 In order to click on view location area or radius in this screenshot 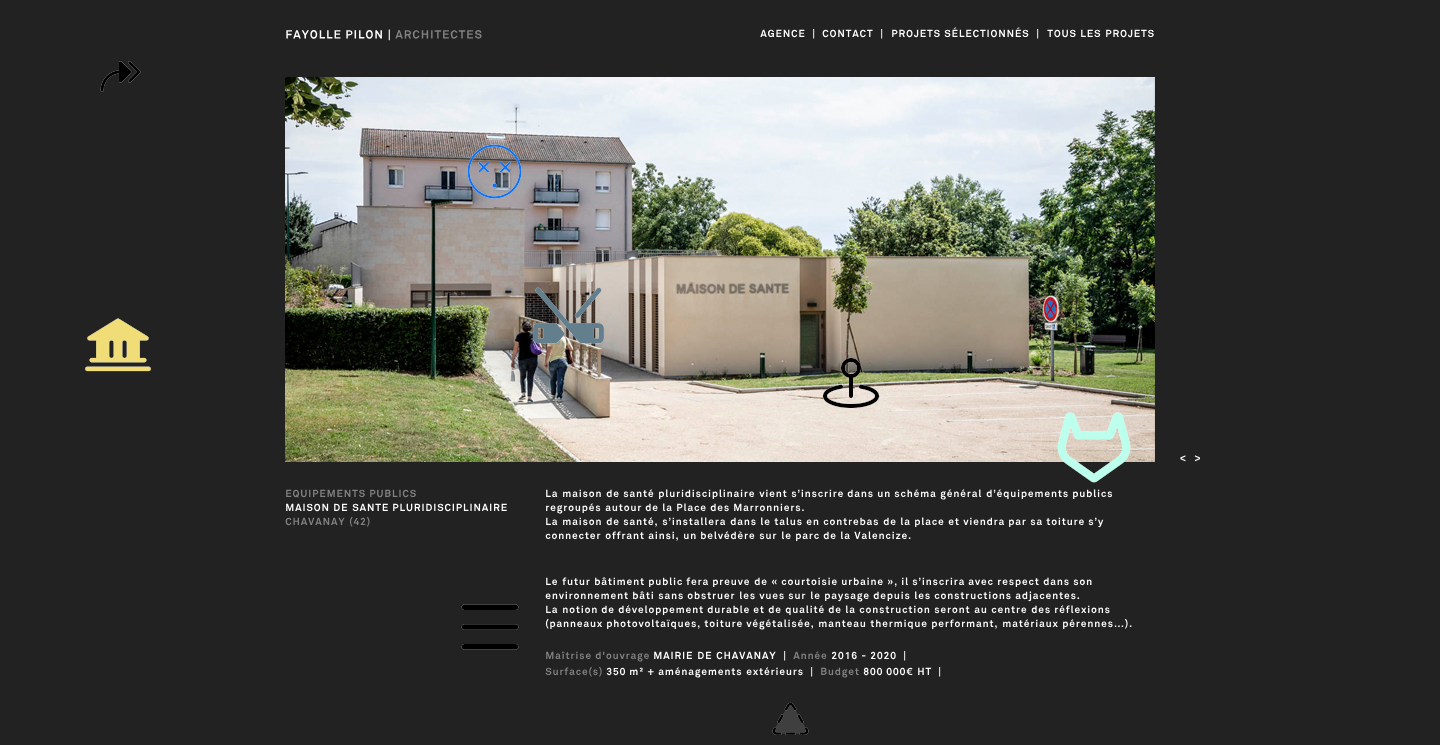, I will do `click(851, 384)`.